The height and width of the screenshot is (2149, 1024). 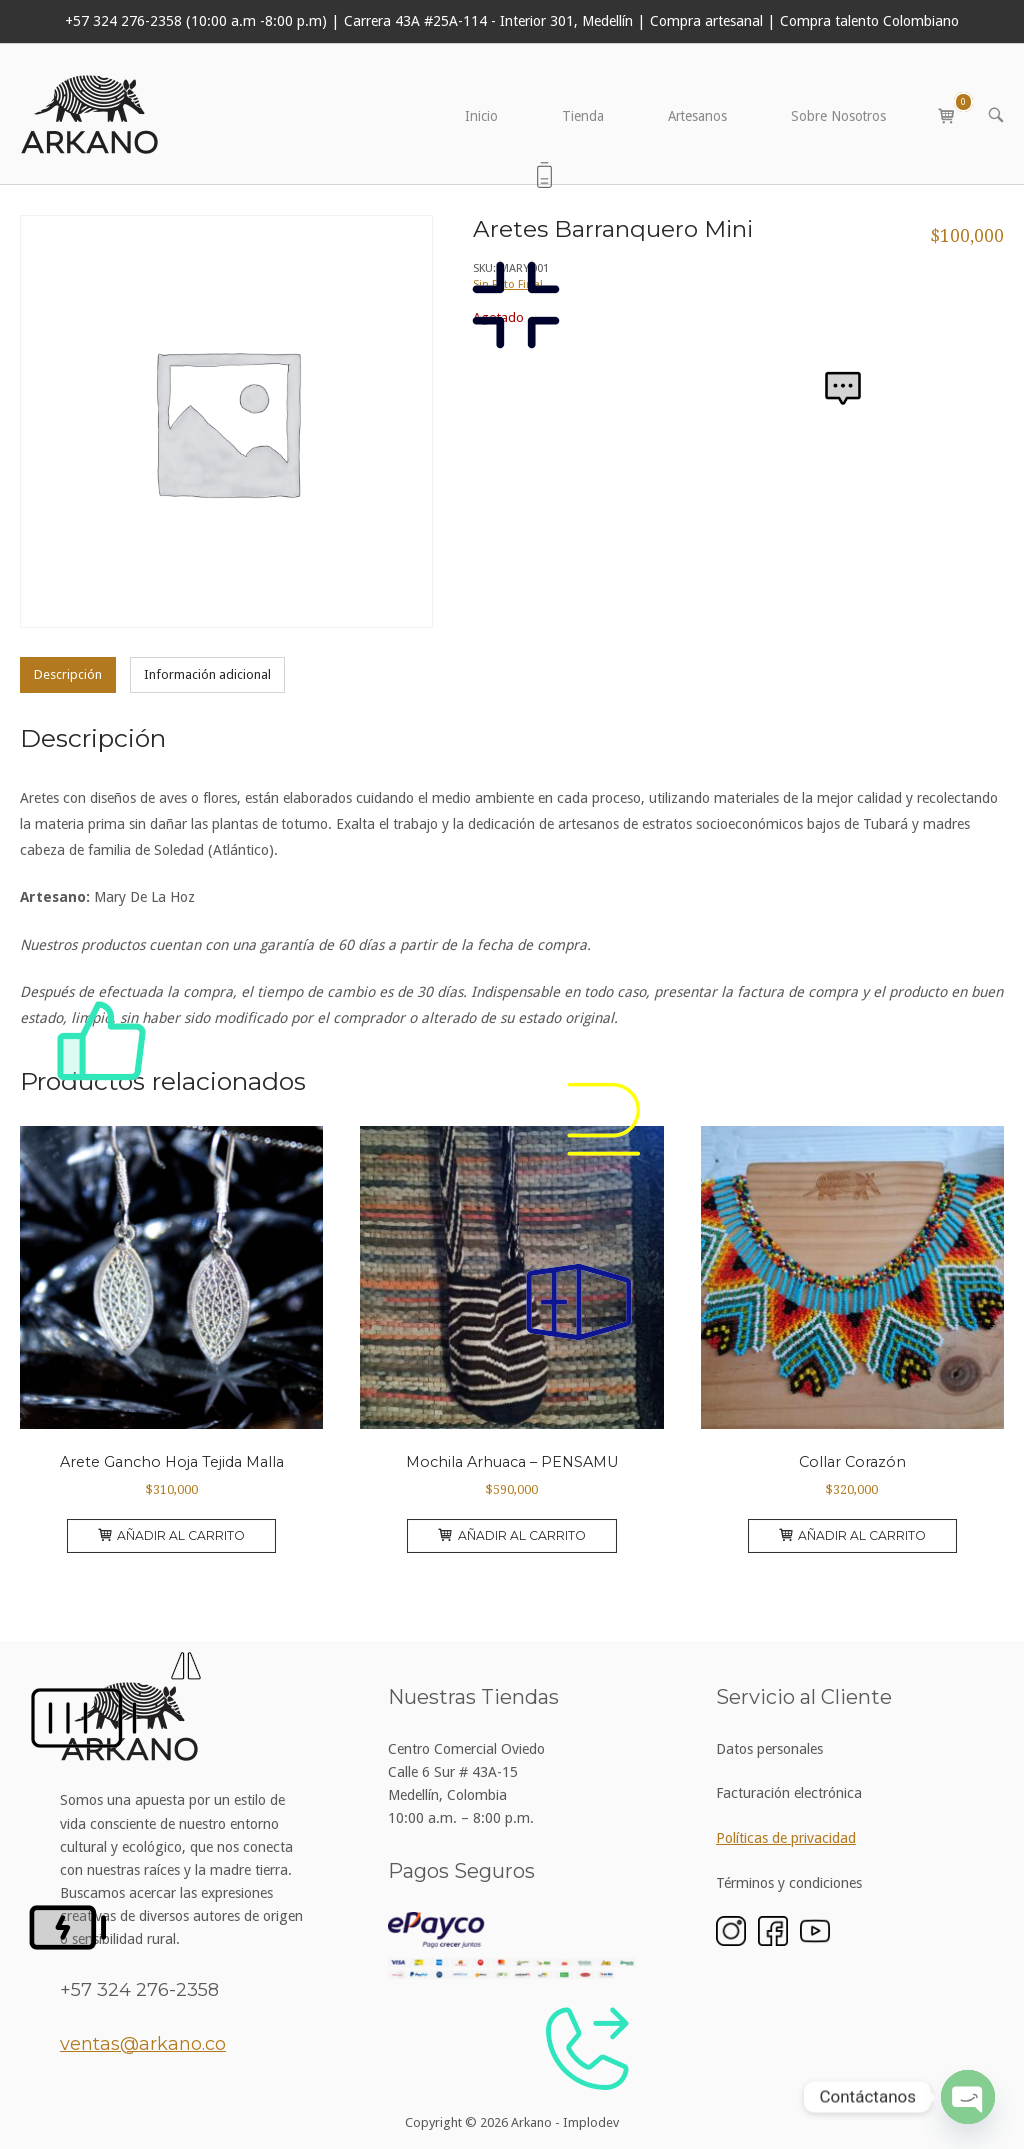 What do you see at coordinates (602, 1121) in the screenshot?
I see `indicates a superset relationship in mathematical notation` at bounding box center [602, 1121].